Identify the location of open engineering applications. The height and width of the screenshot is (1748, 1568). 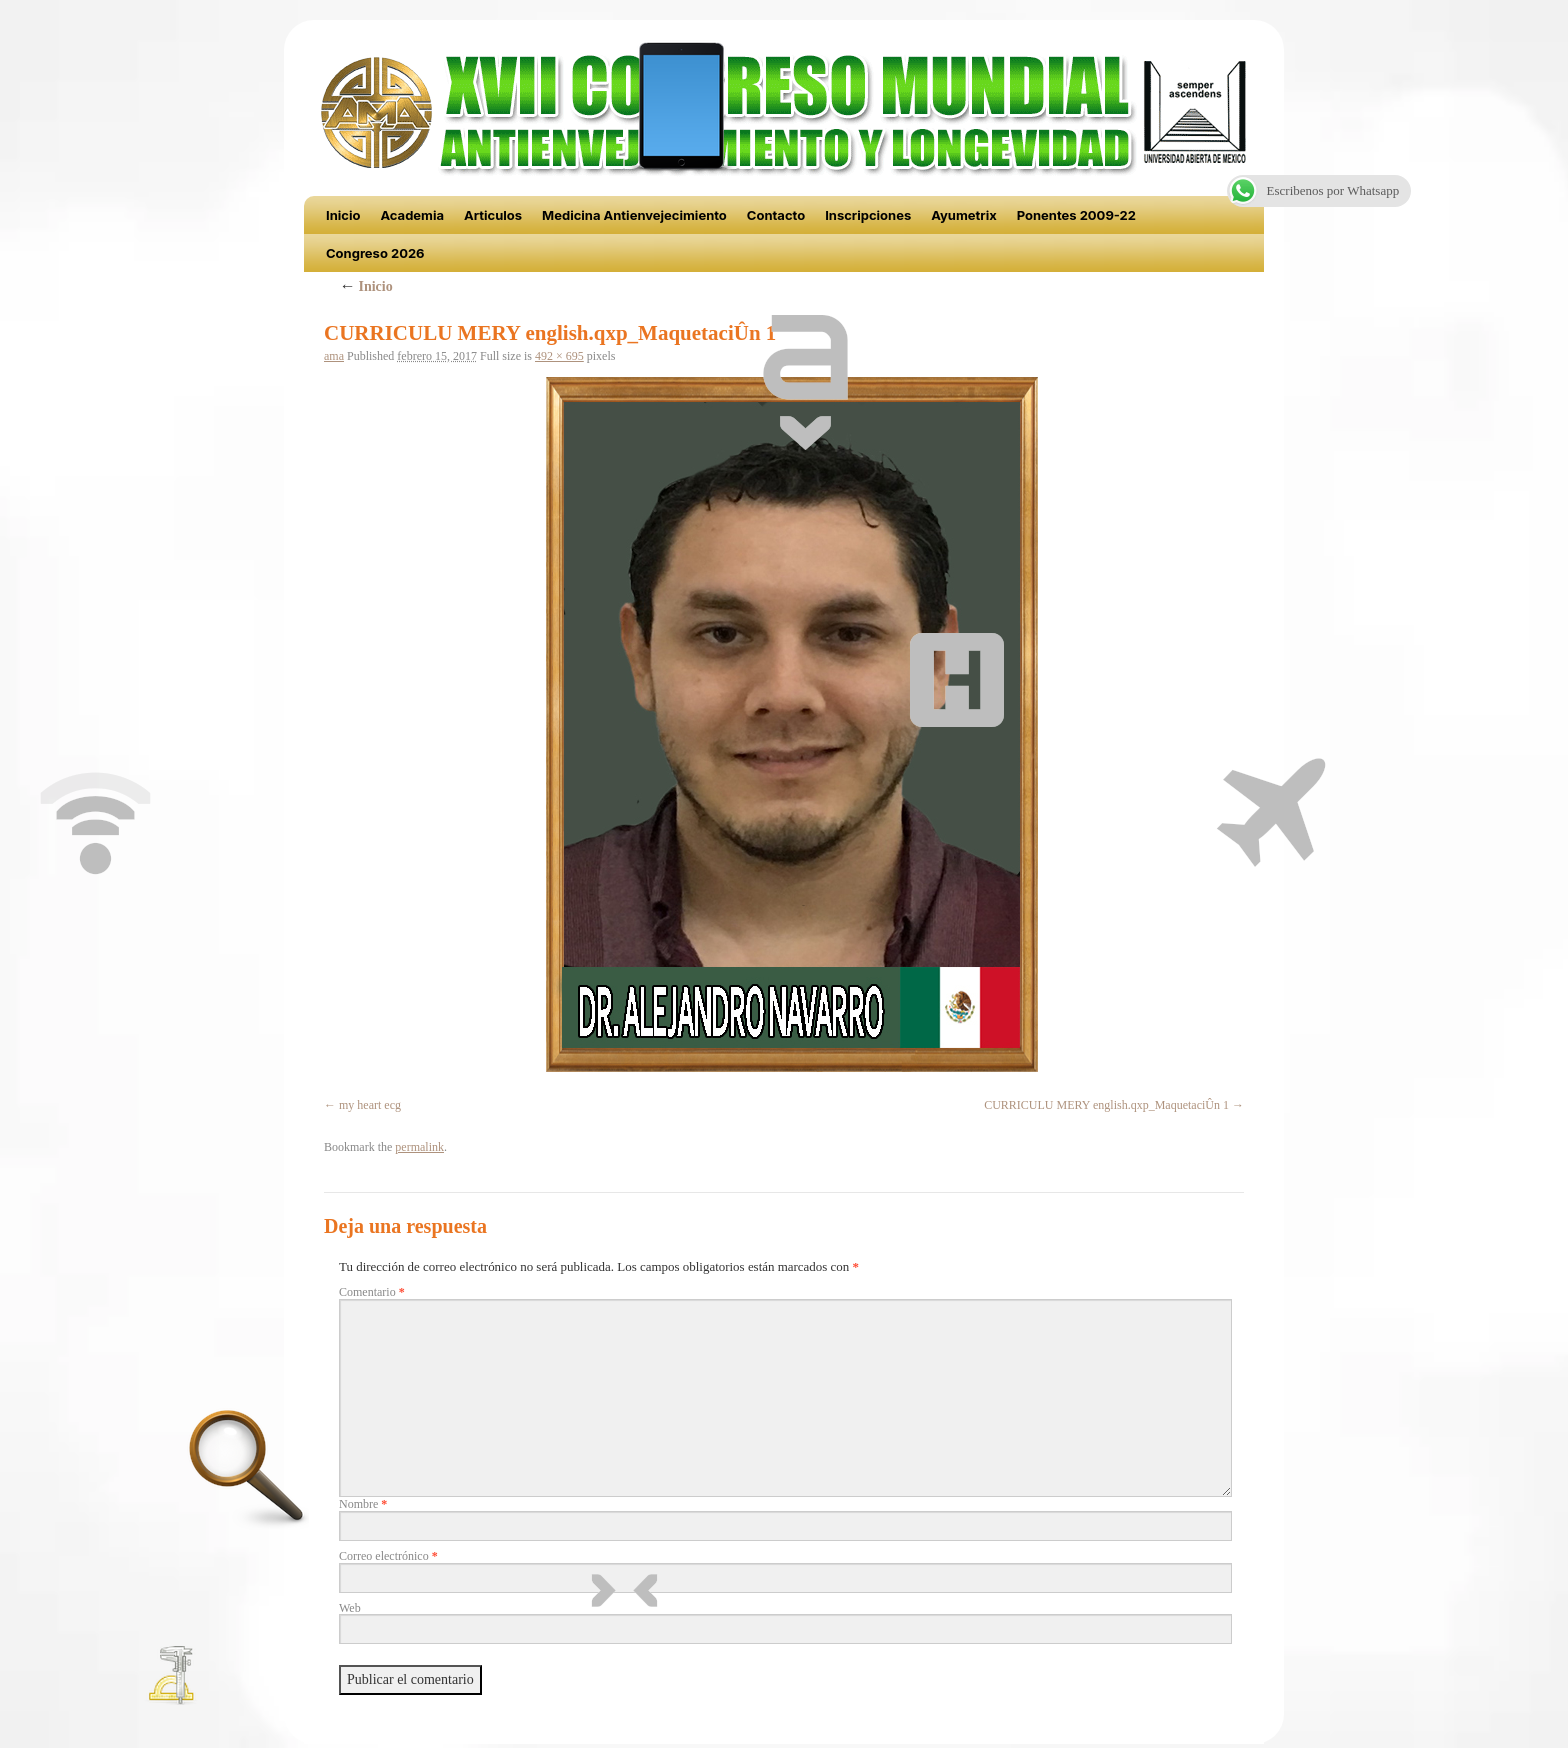
(172, 1675).